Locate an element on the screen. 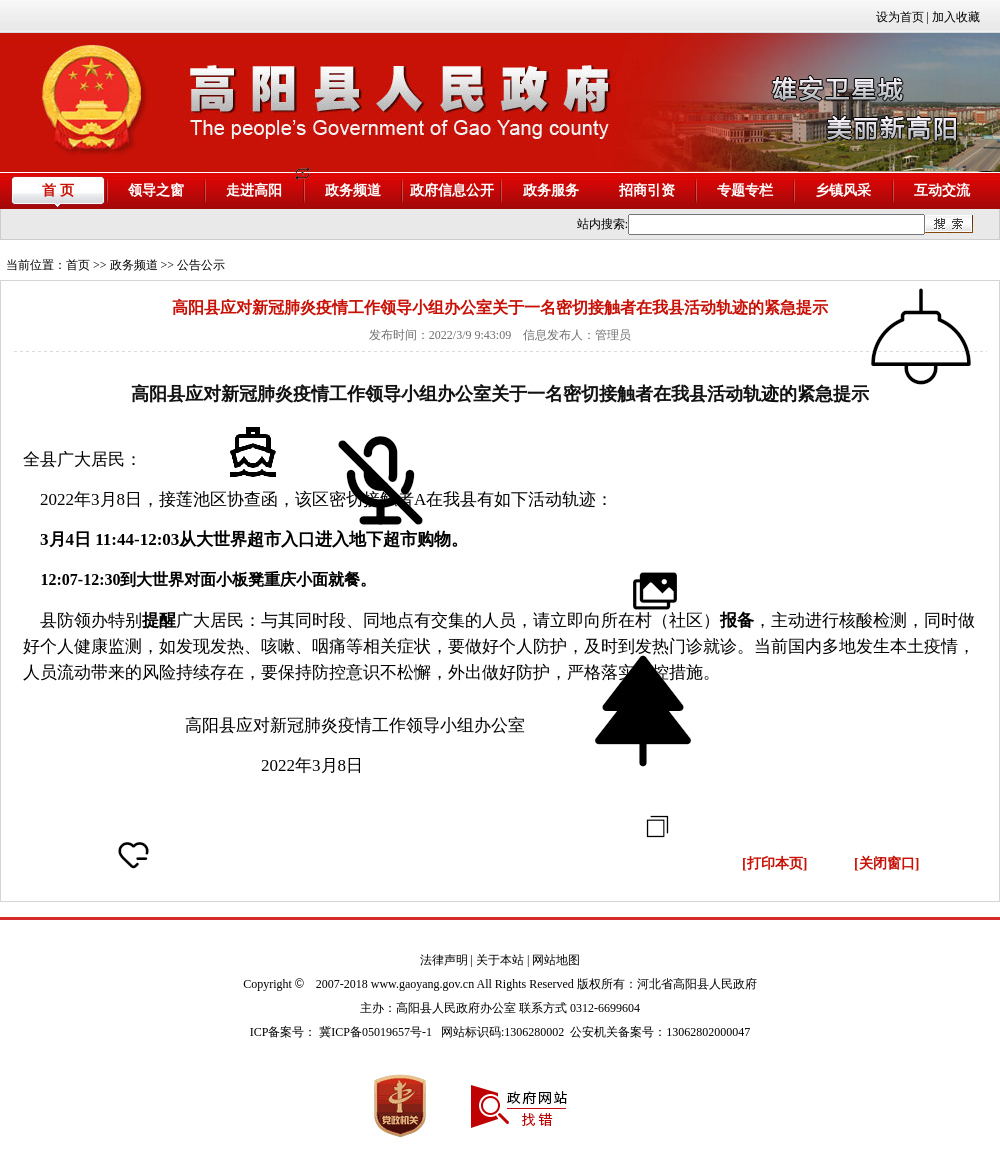 The height and width of the screenshot is (1150, 1000). indicates a park or nature area on a map is located at coordinates (643, 711).